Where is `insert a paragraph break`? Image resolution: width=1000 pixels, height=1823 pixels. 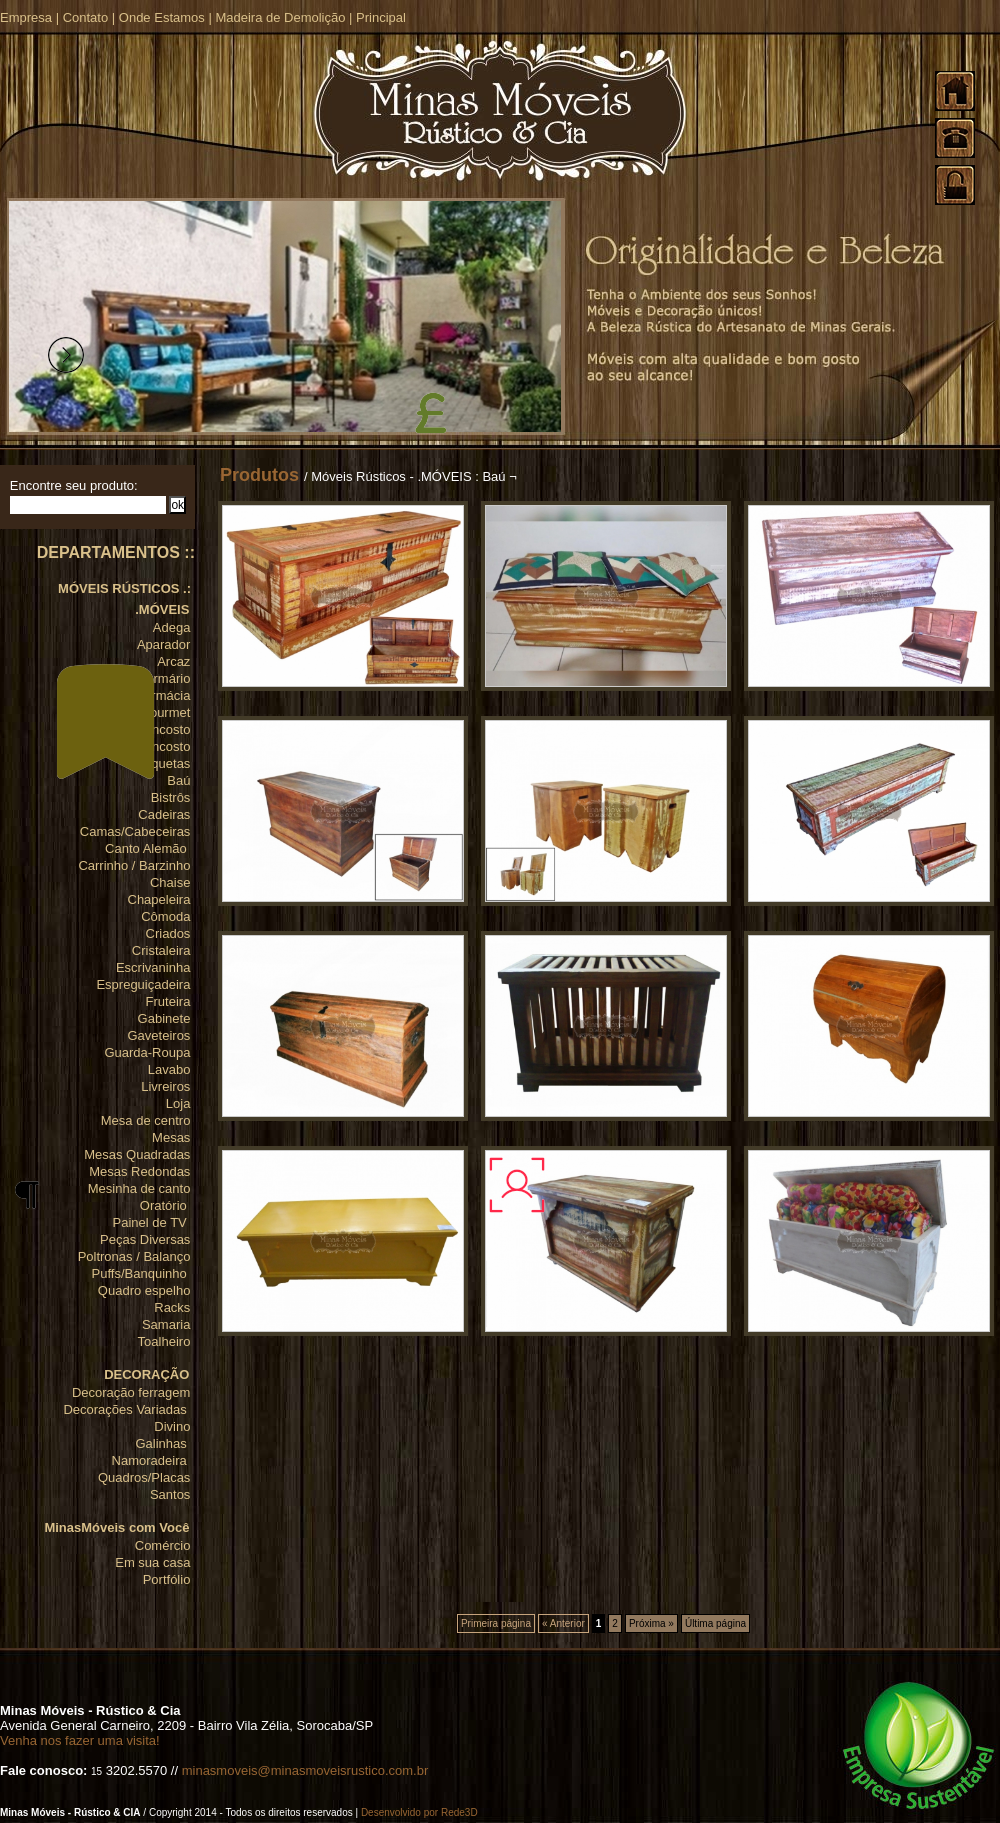
insert a paragraph break is located at coordinates (27, 1195).